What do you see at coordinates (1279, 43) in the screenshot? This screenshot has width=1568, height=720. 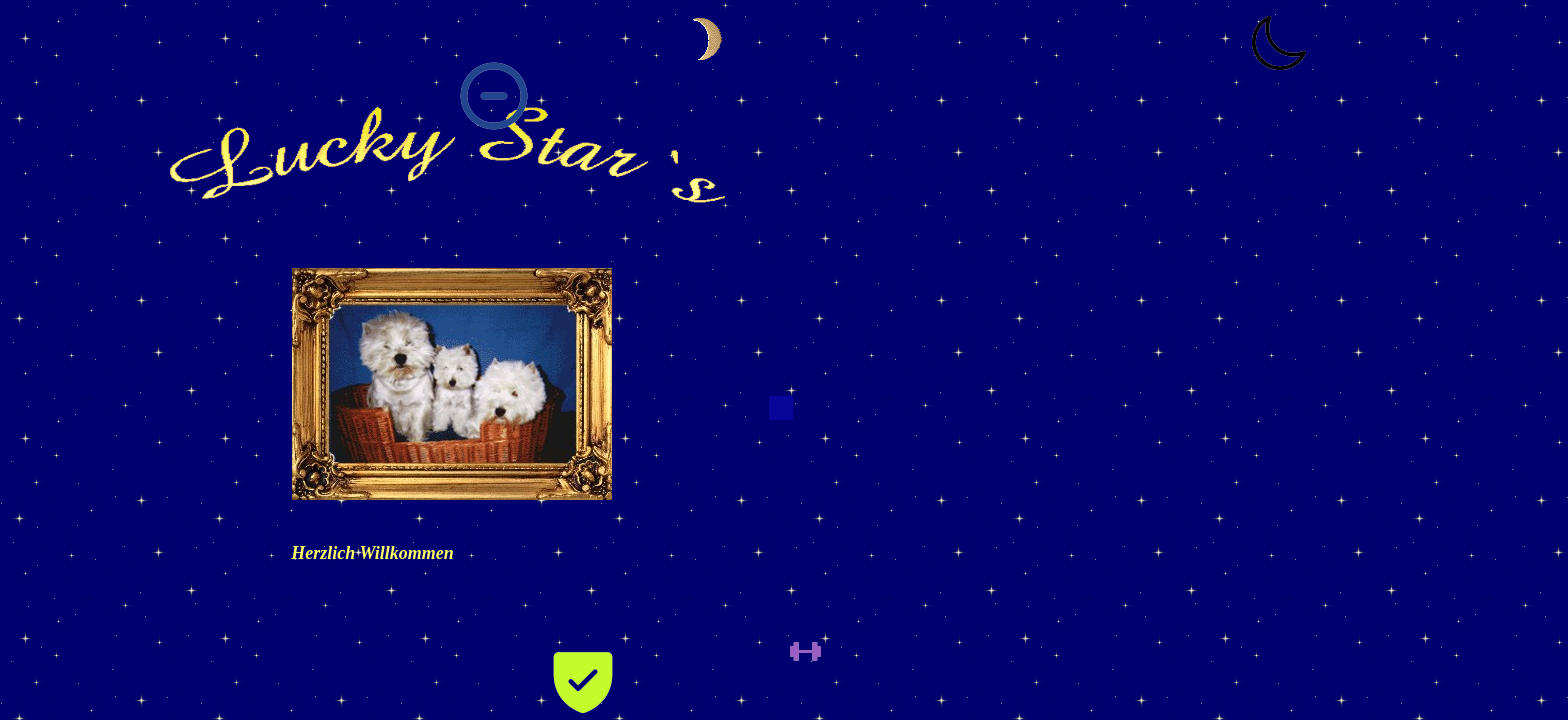 I see `enable dark mode` at bounding box center [1279, 43].